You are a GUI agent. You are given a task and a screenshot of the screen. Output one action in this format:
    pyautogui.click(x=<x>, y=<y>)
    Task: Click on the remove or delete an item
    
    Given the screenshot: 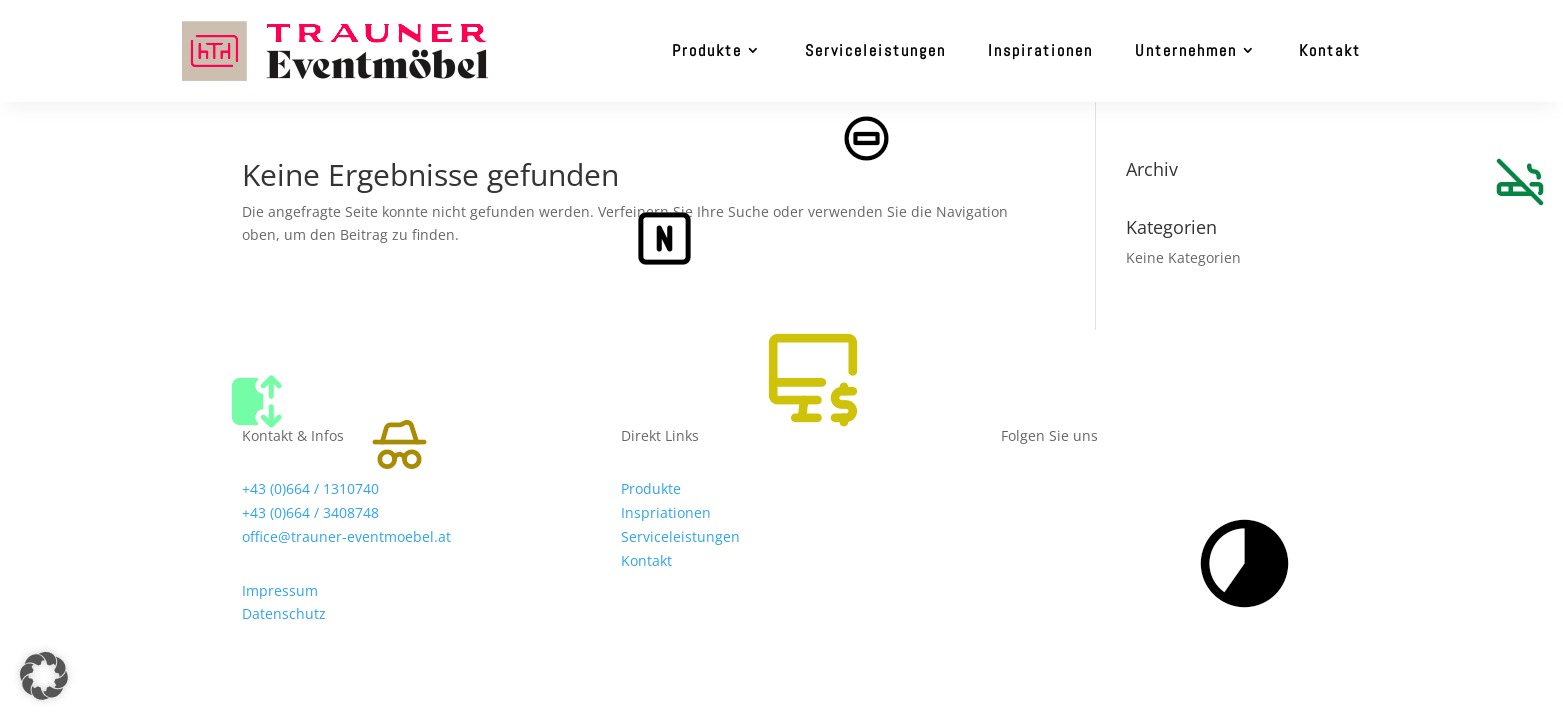 What is the action you would take?
    pyautogui.click(x=866, y=138)
    